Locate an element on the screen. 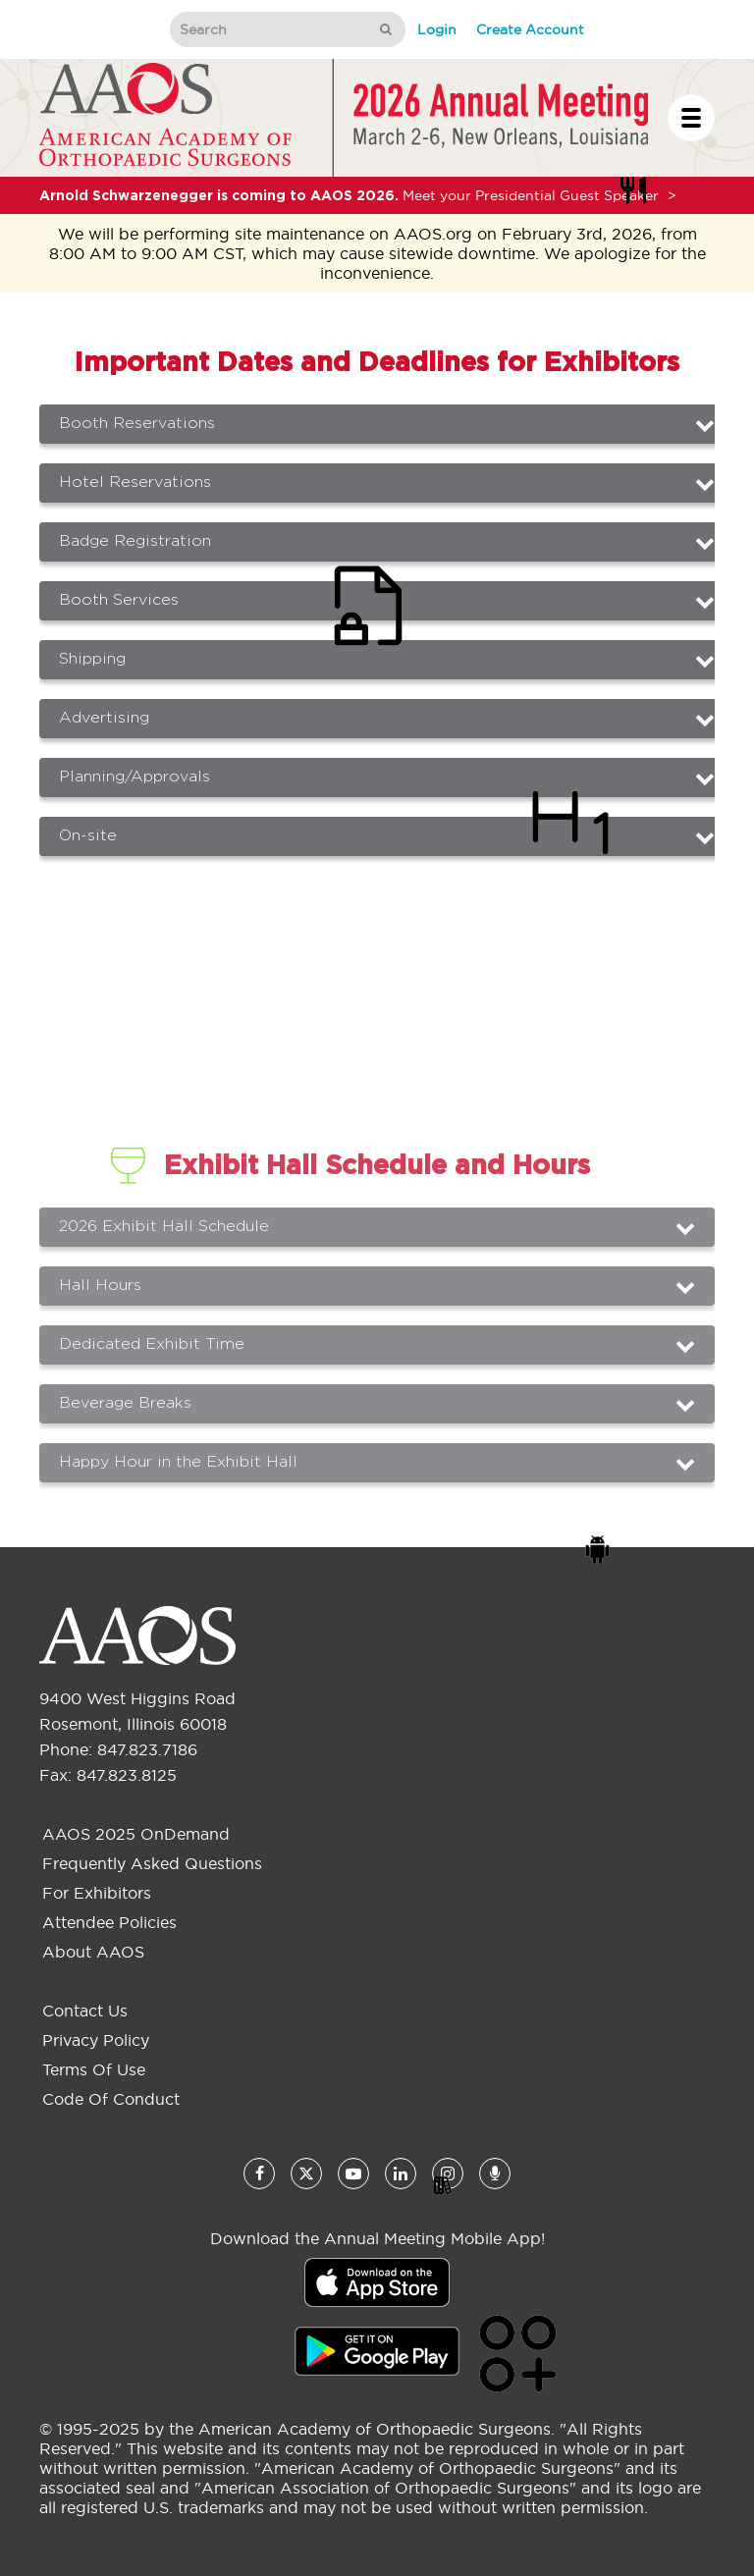 Image resolution: width=754 pixels, height=2576 pixels. find nearby restaurants is located at coordinates (633, 190).